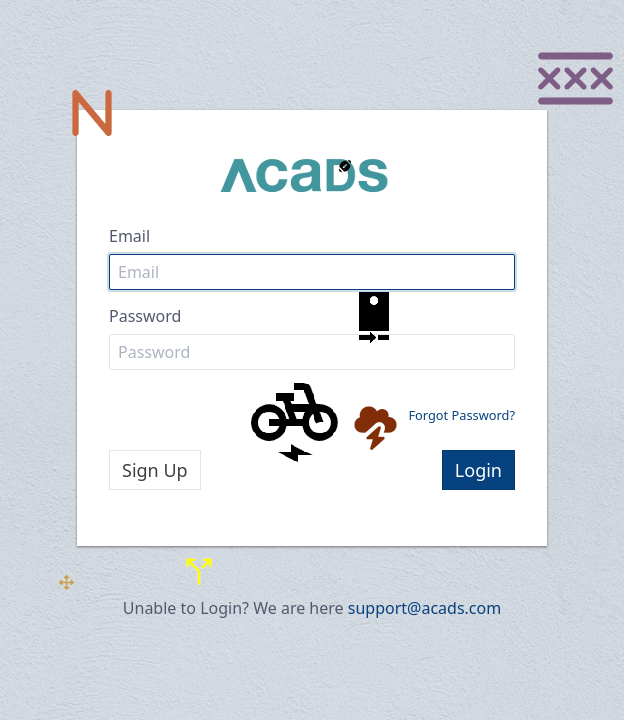 This screenshot has height=720, width=624. What do you see at coordinates (199, 571) in the screenshot?
I see `split content into multiple paths` at bounding box center [199, 571].